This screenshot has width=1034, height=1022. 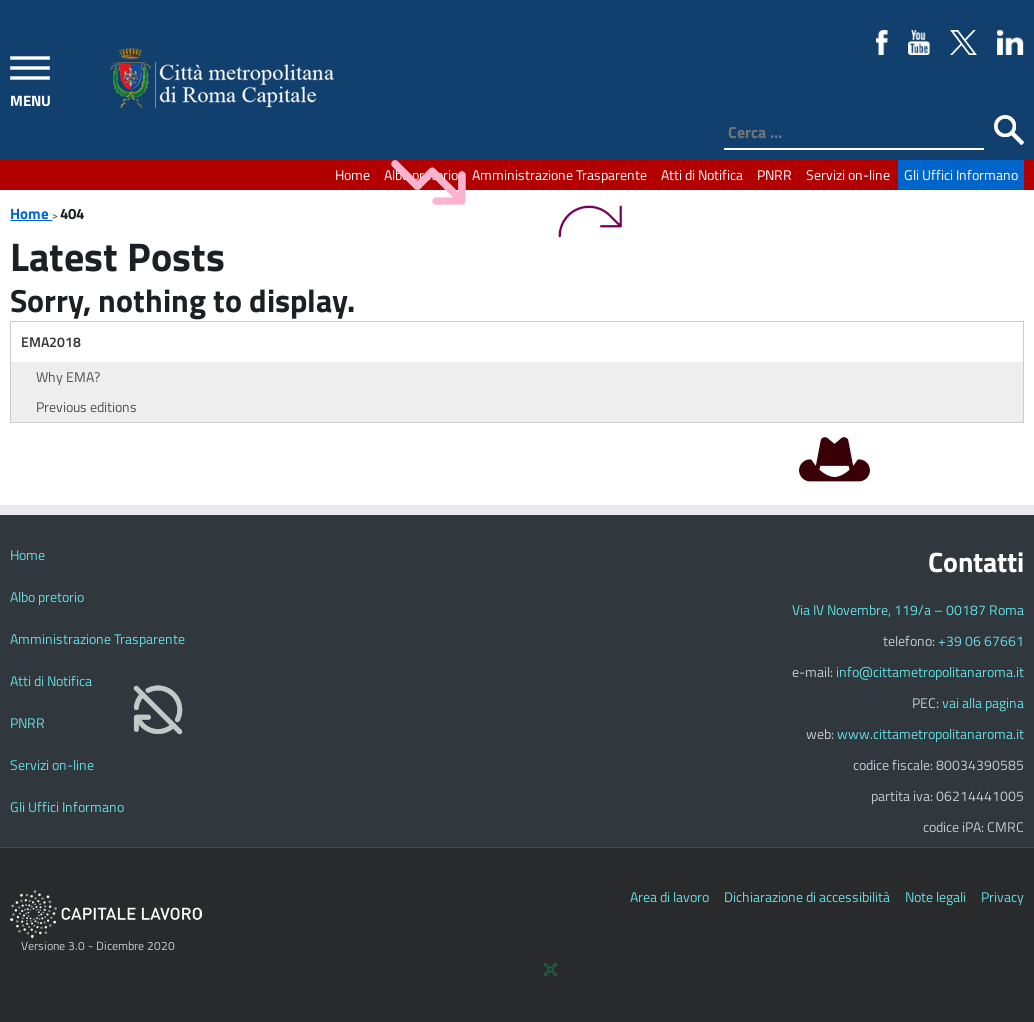 What do you see at coordinates (428, 182) in the screenshot?
I see `indicates a downward trend or decline in data` at bounding box center [428, 182].